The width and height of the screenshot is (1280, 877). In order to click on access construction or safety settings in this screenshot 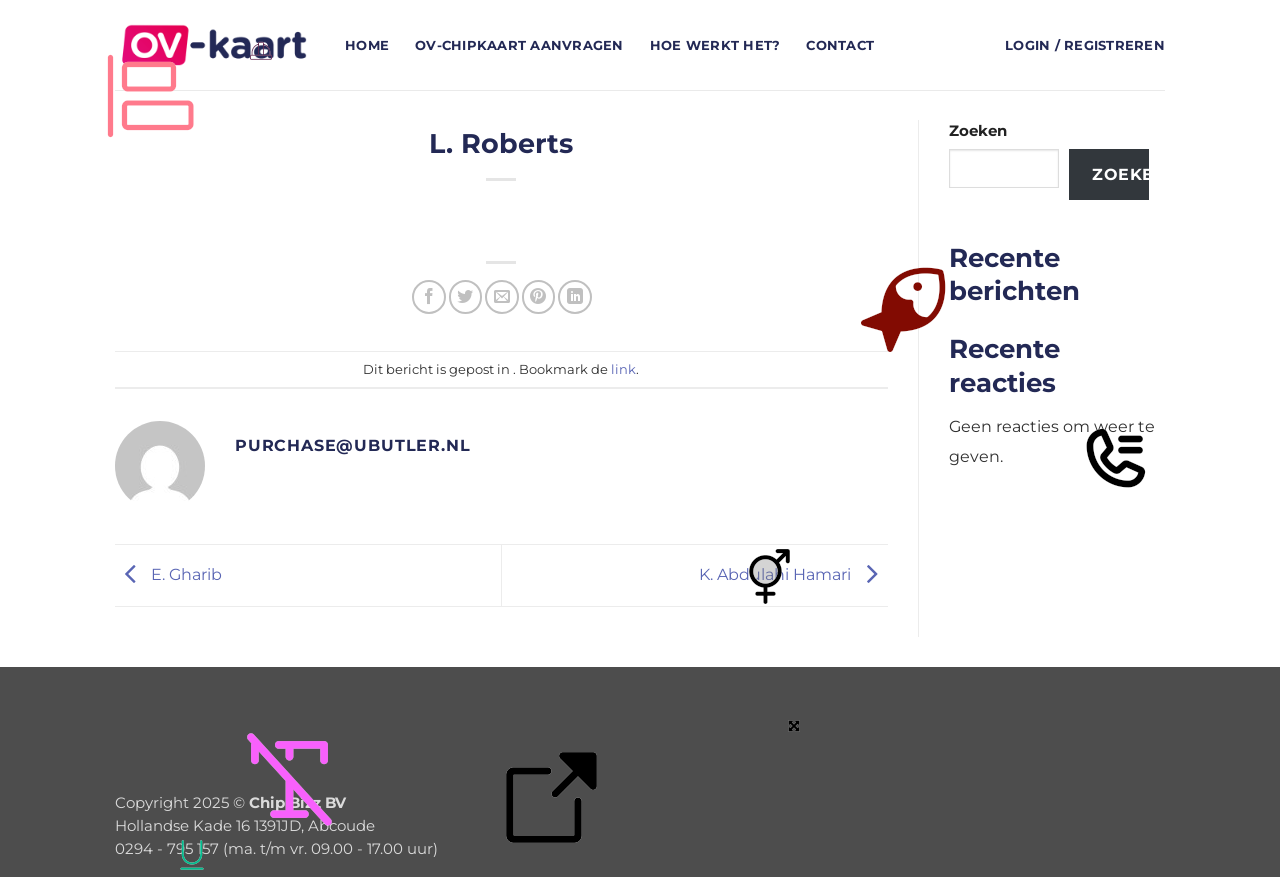, I will do `click(261, 52)`.